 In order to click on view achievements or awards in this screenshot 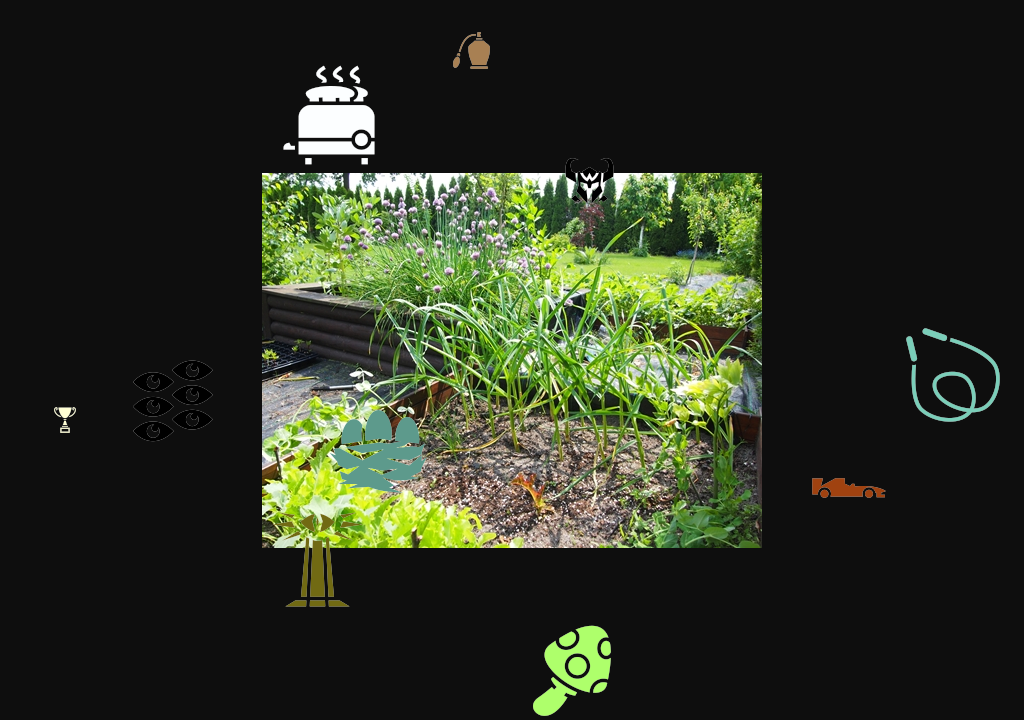, I will do `click(65, 420)`.